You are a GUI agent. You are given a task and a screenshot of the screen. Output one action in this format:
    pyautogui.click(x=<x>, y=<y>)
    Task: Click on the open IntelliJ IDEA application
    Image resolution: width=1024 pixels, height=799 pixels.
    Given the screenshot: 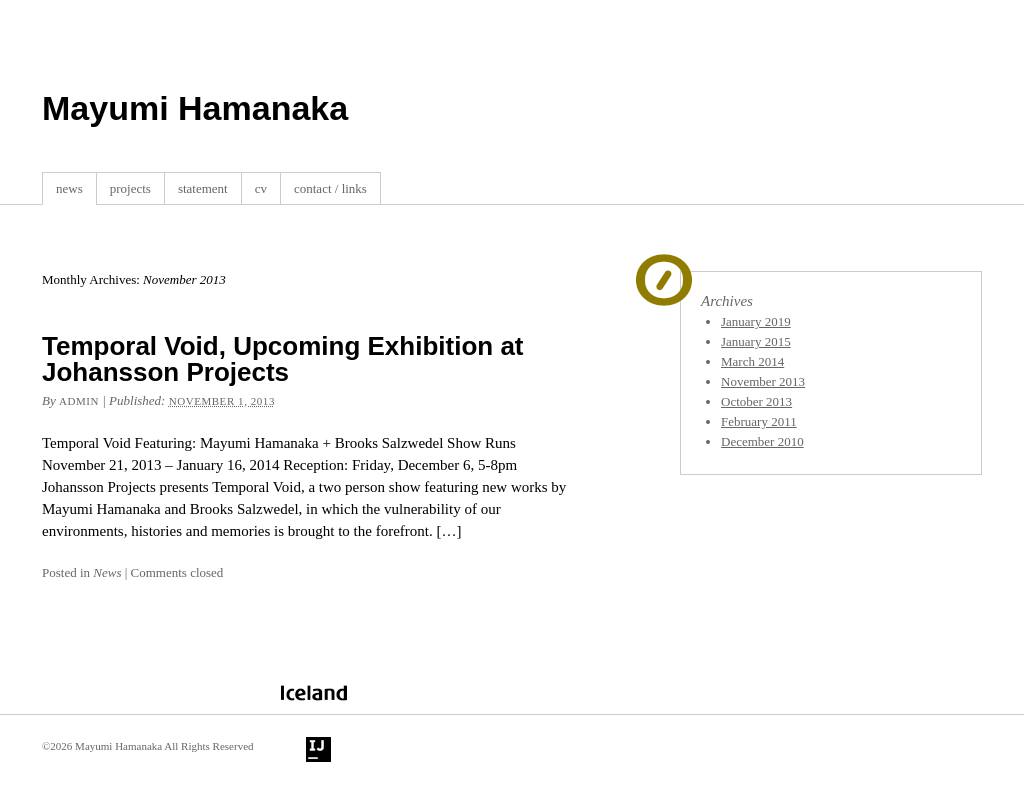 What is the action you would take?
    pyautogui.click(x=318, y=749)
    